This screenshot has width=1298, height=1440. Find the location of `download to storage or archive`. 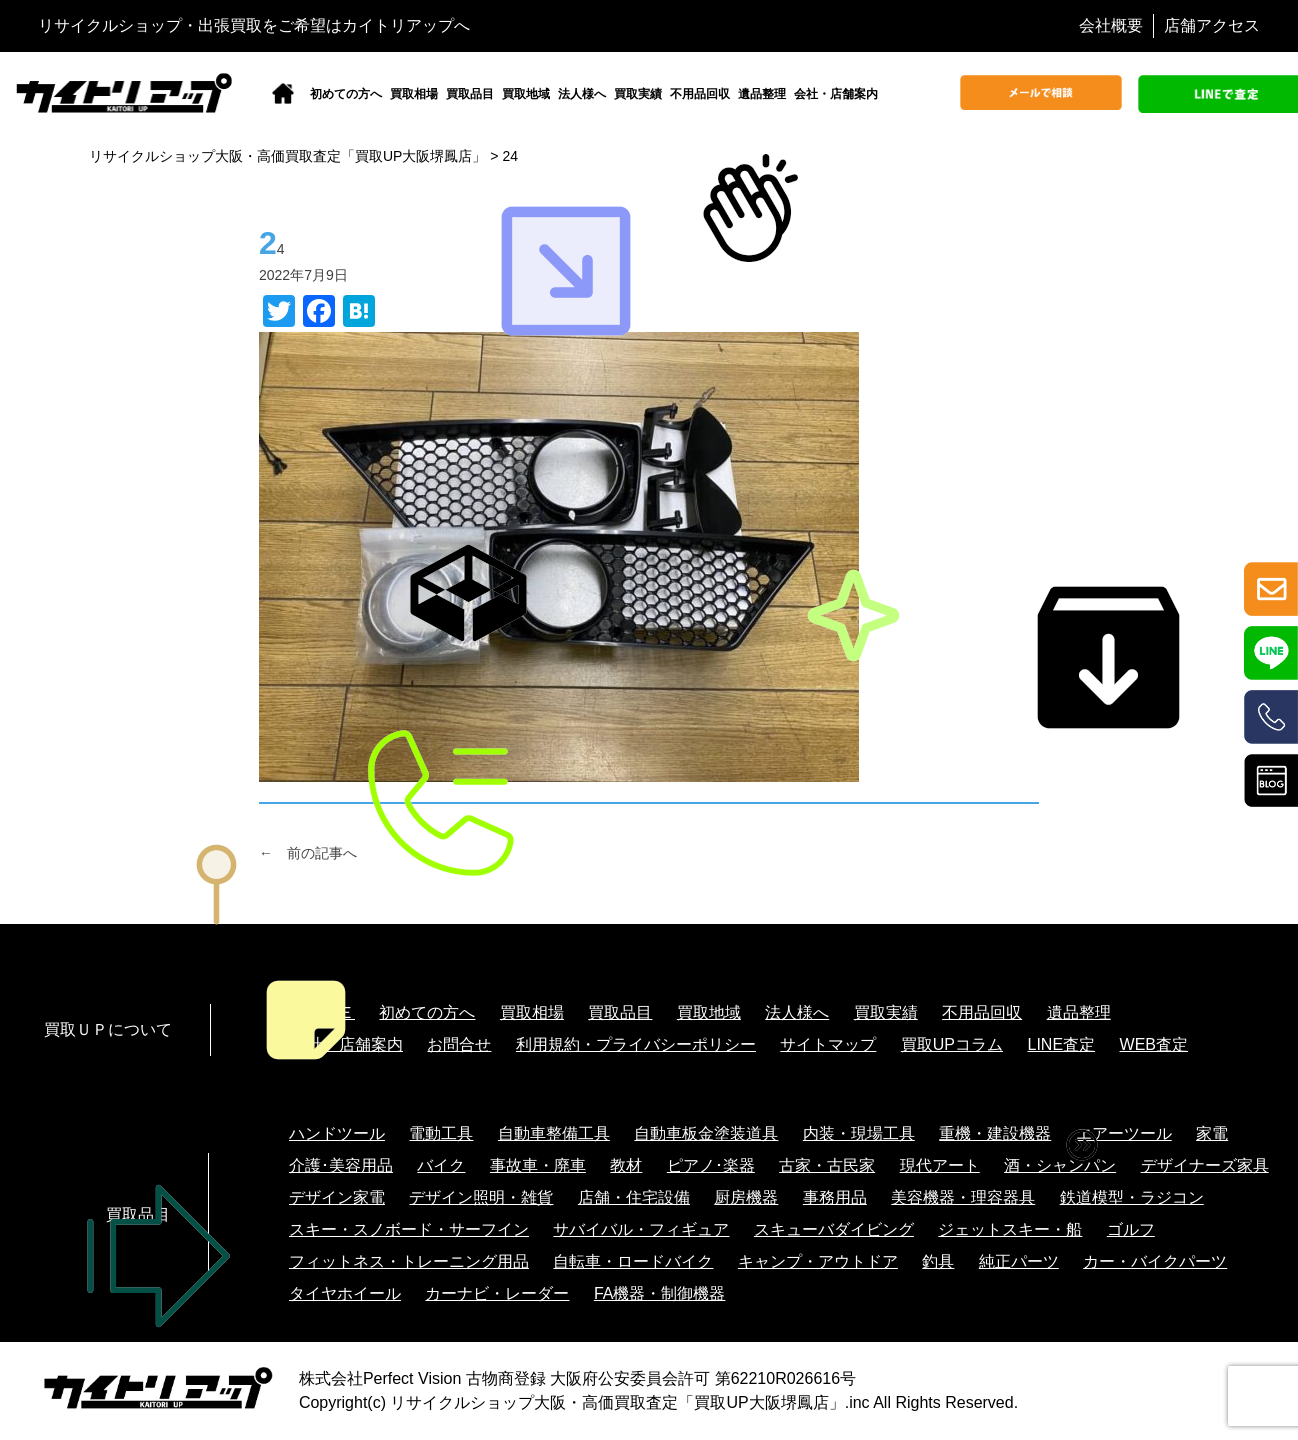

download to storage or archive is located at coordinates (1108, 657).